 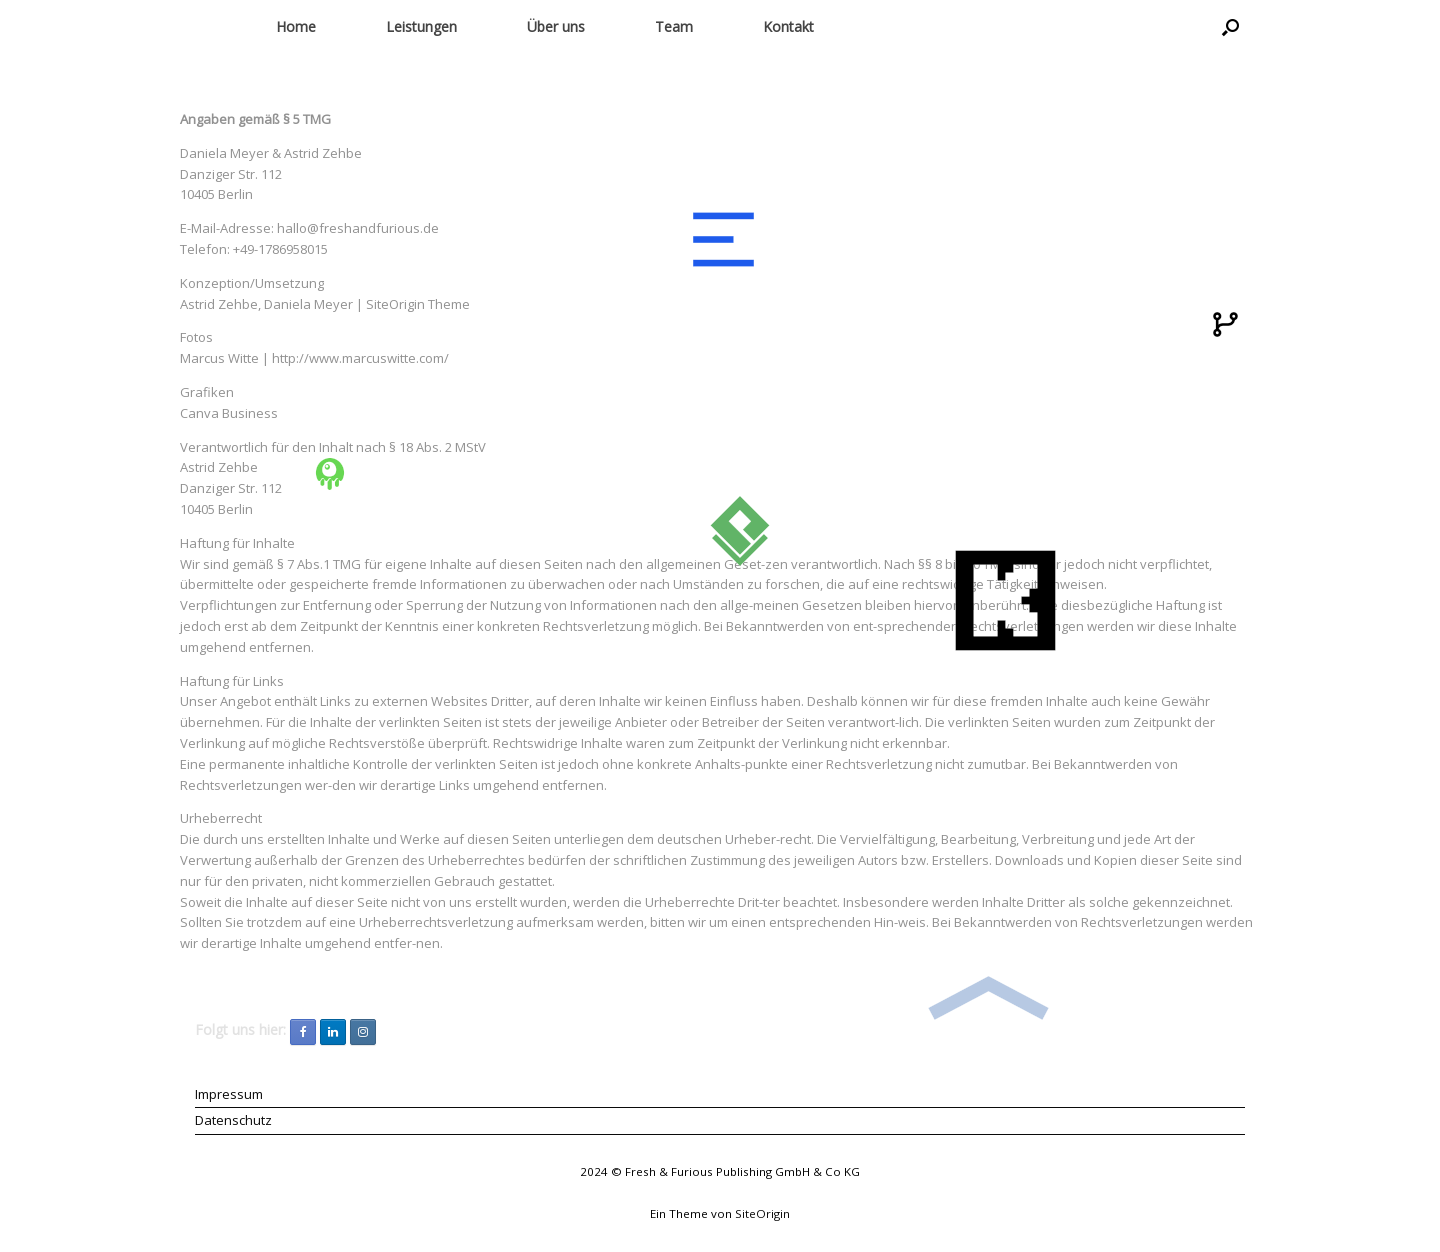 What do you see at coordinates (740, 531) in the screenshot?
I see `open Visual Paradigm application` at bounding box center [740, 531].